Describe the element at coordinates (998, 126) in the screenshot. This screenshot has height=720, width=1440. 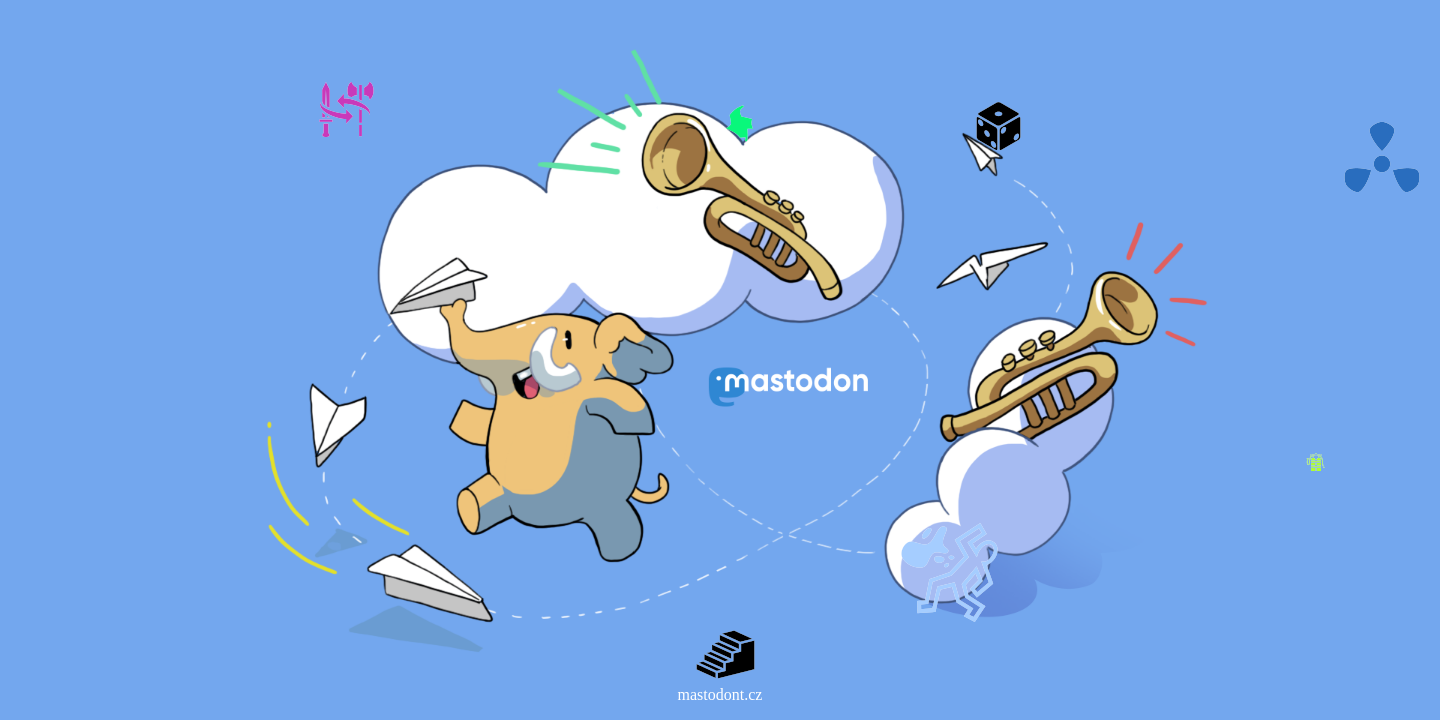
I see `roll the dice or randomize` at that location.